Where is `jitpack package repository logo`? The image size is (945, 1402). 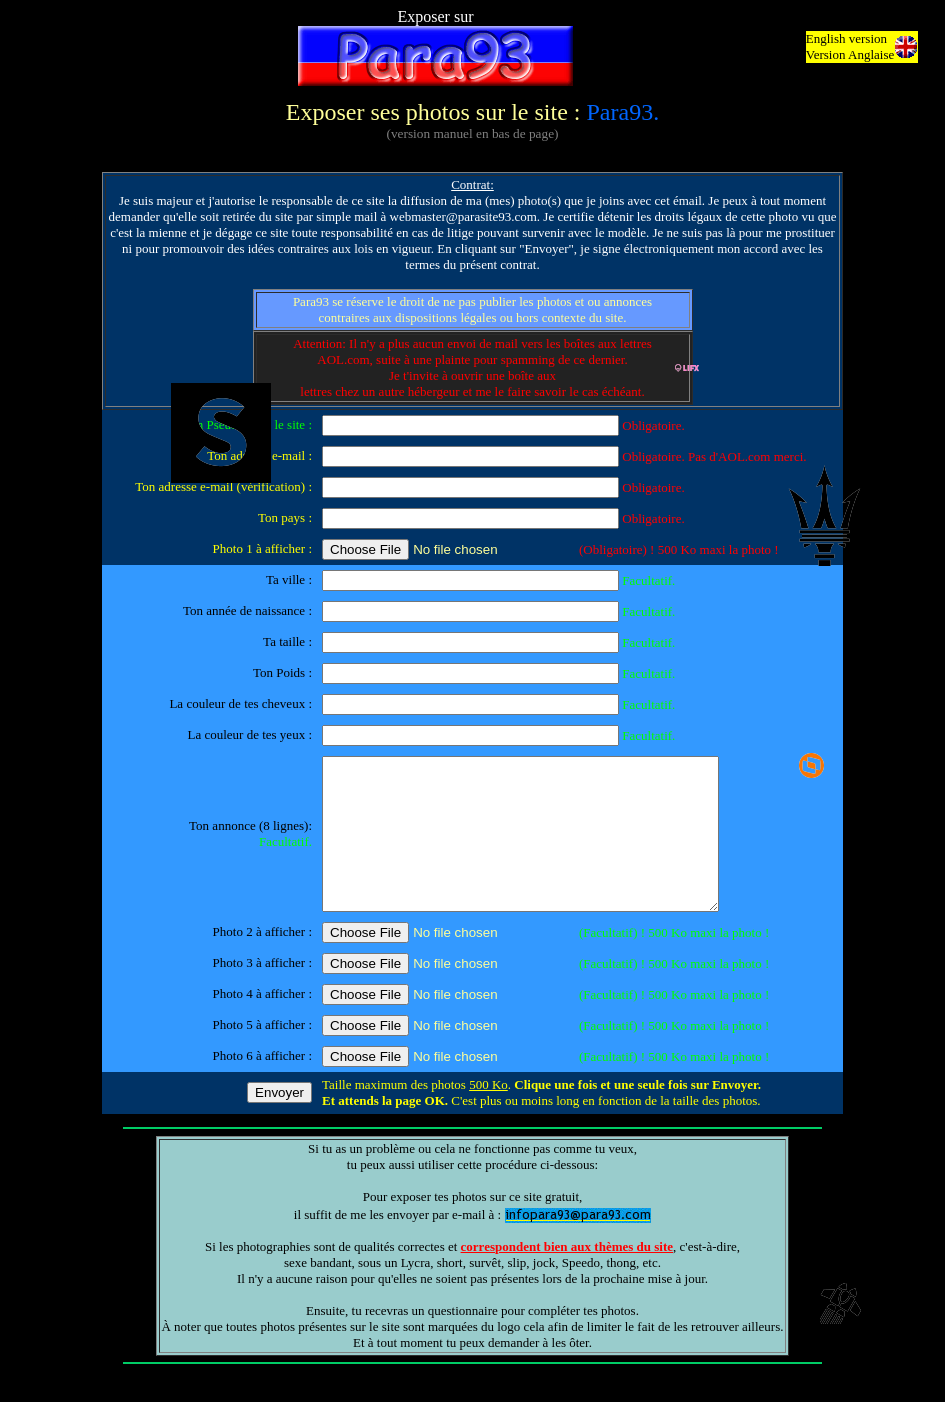 jitpack package repository logo is located at coordinates (840, 1303).